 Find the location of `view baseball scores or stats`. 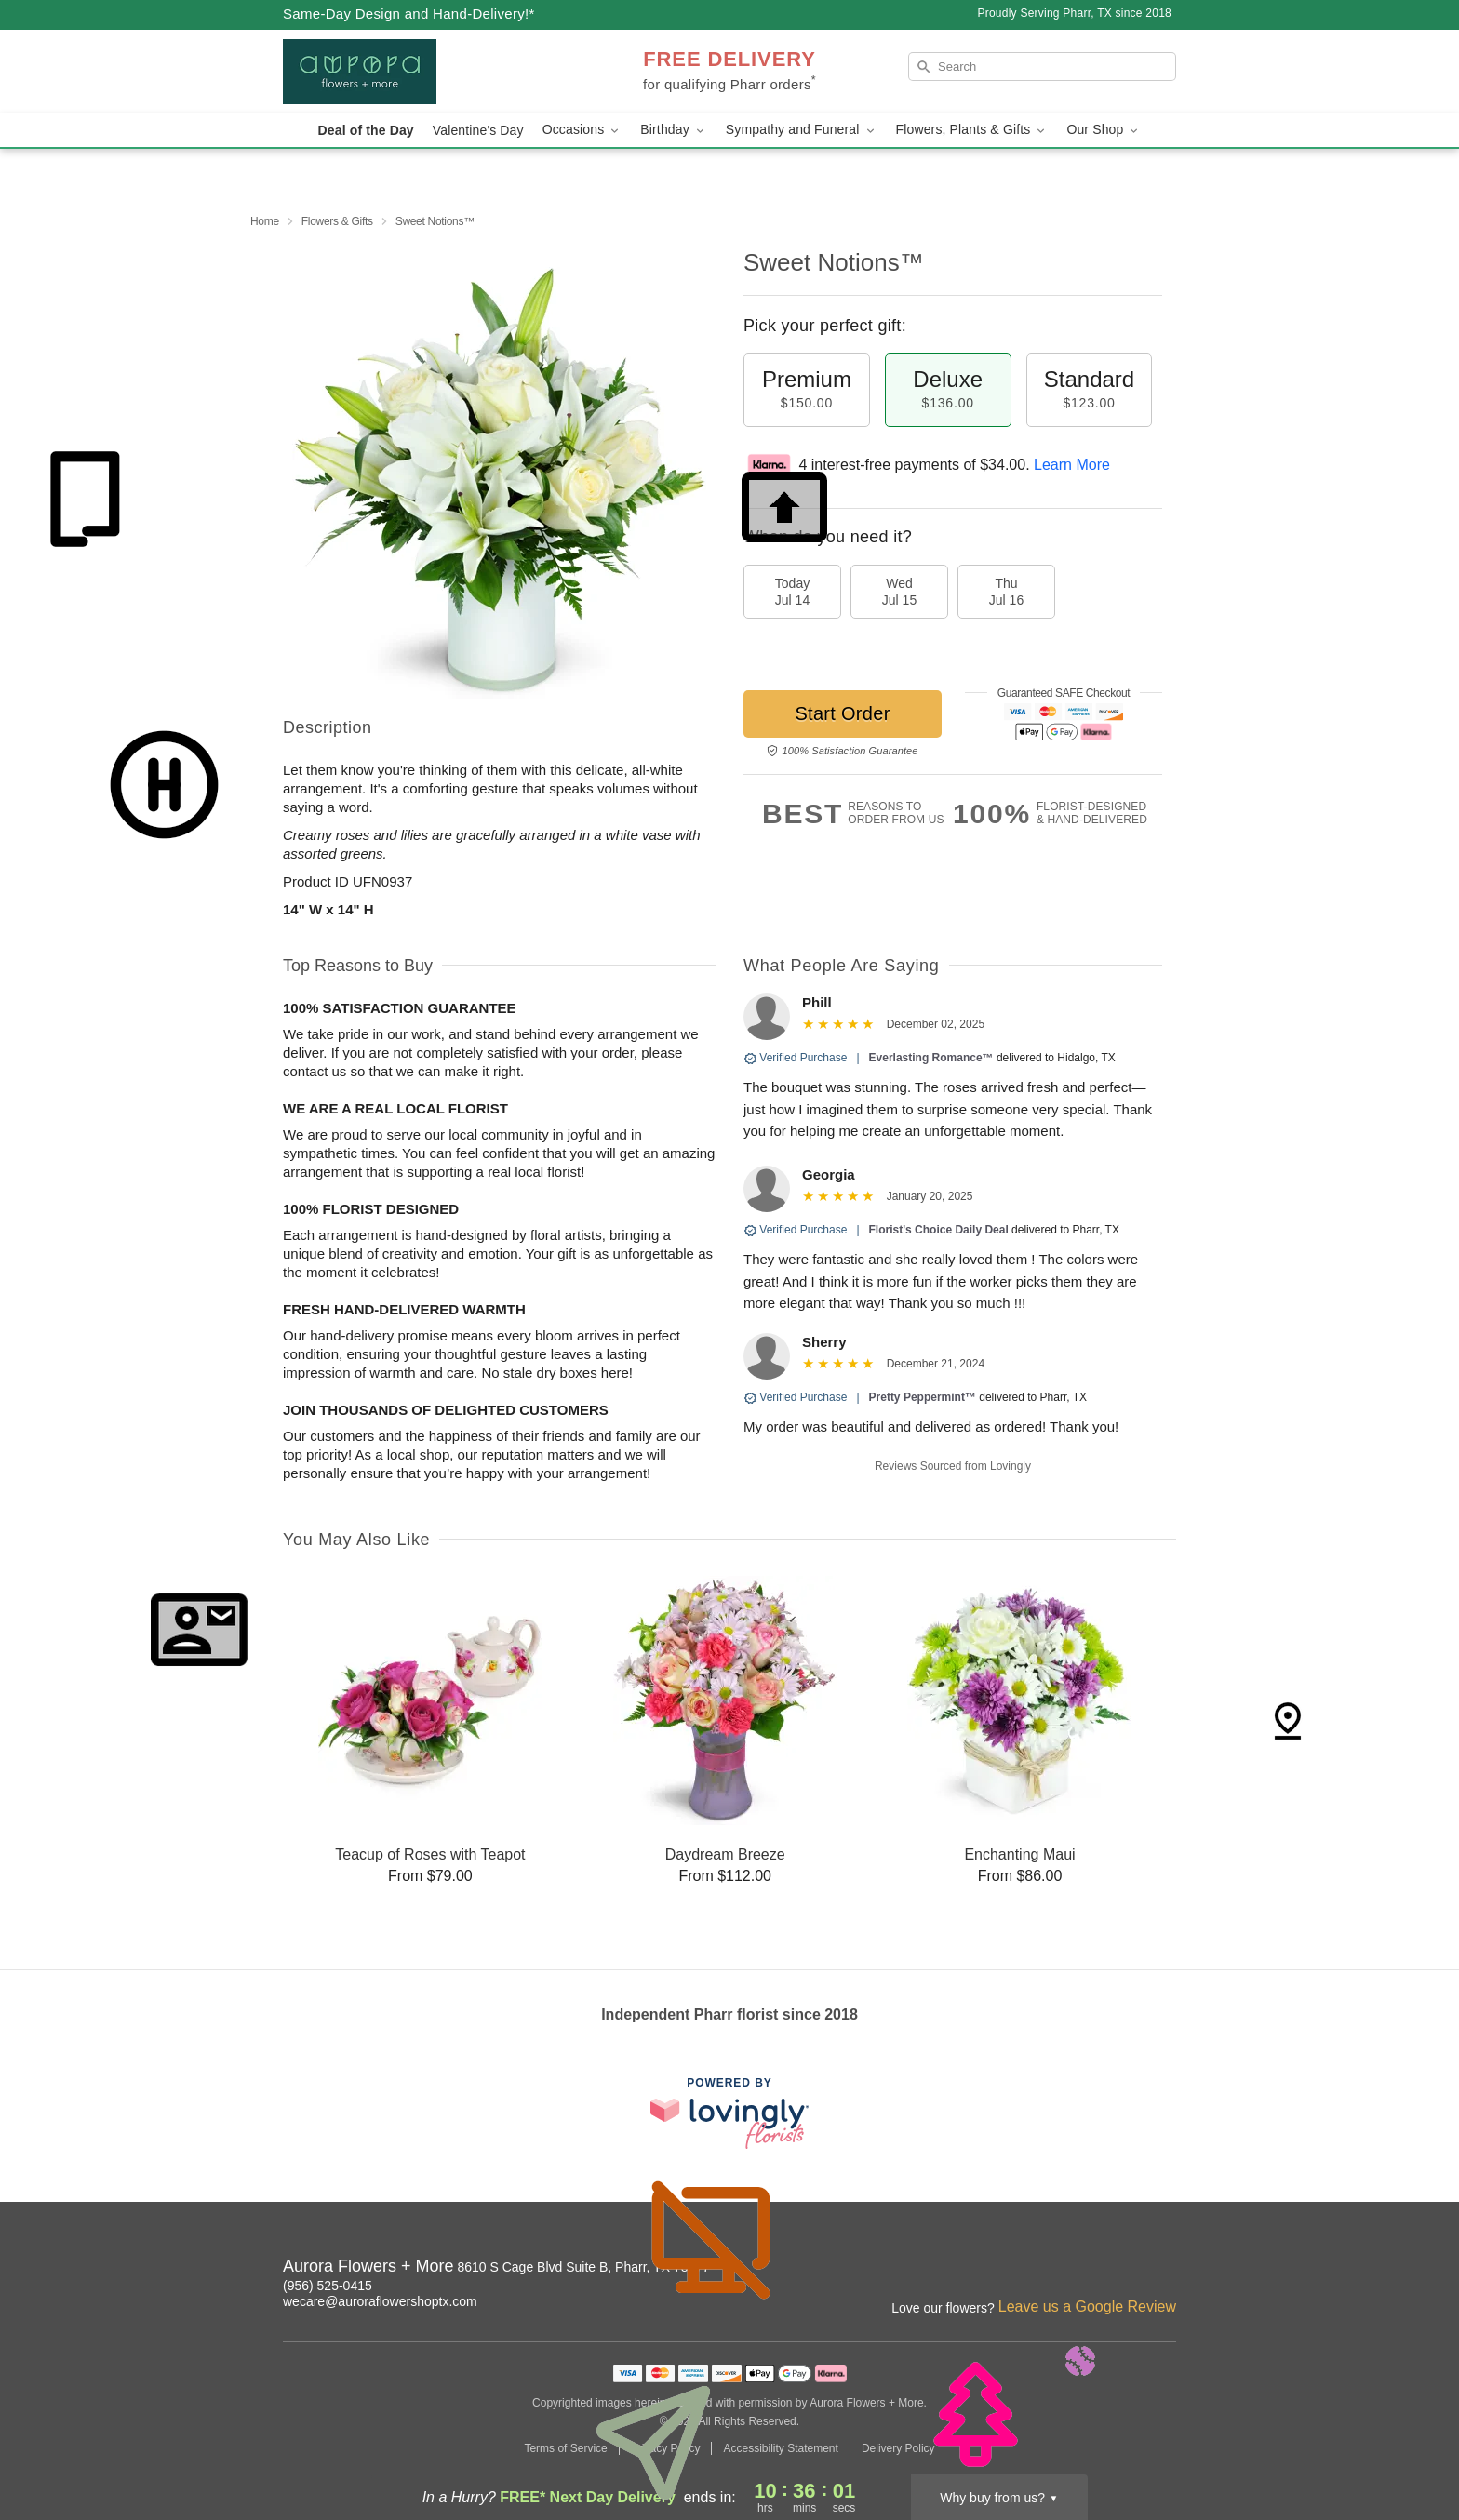

view baseball scores or stats is located at coordinates (1080, 2361).